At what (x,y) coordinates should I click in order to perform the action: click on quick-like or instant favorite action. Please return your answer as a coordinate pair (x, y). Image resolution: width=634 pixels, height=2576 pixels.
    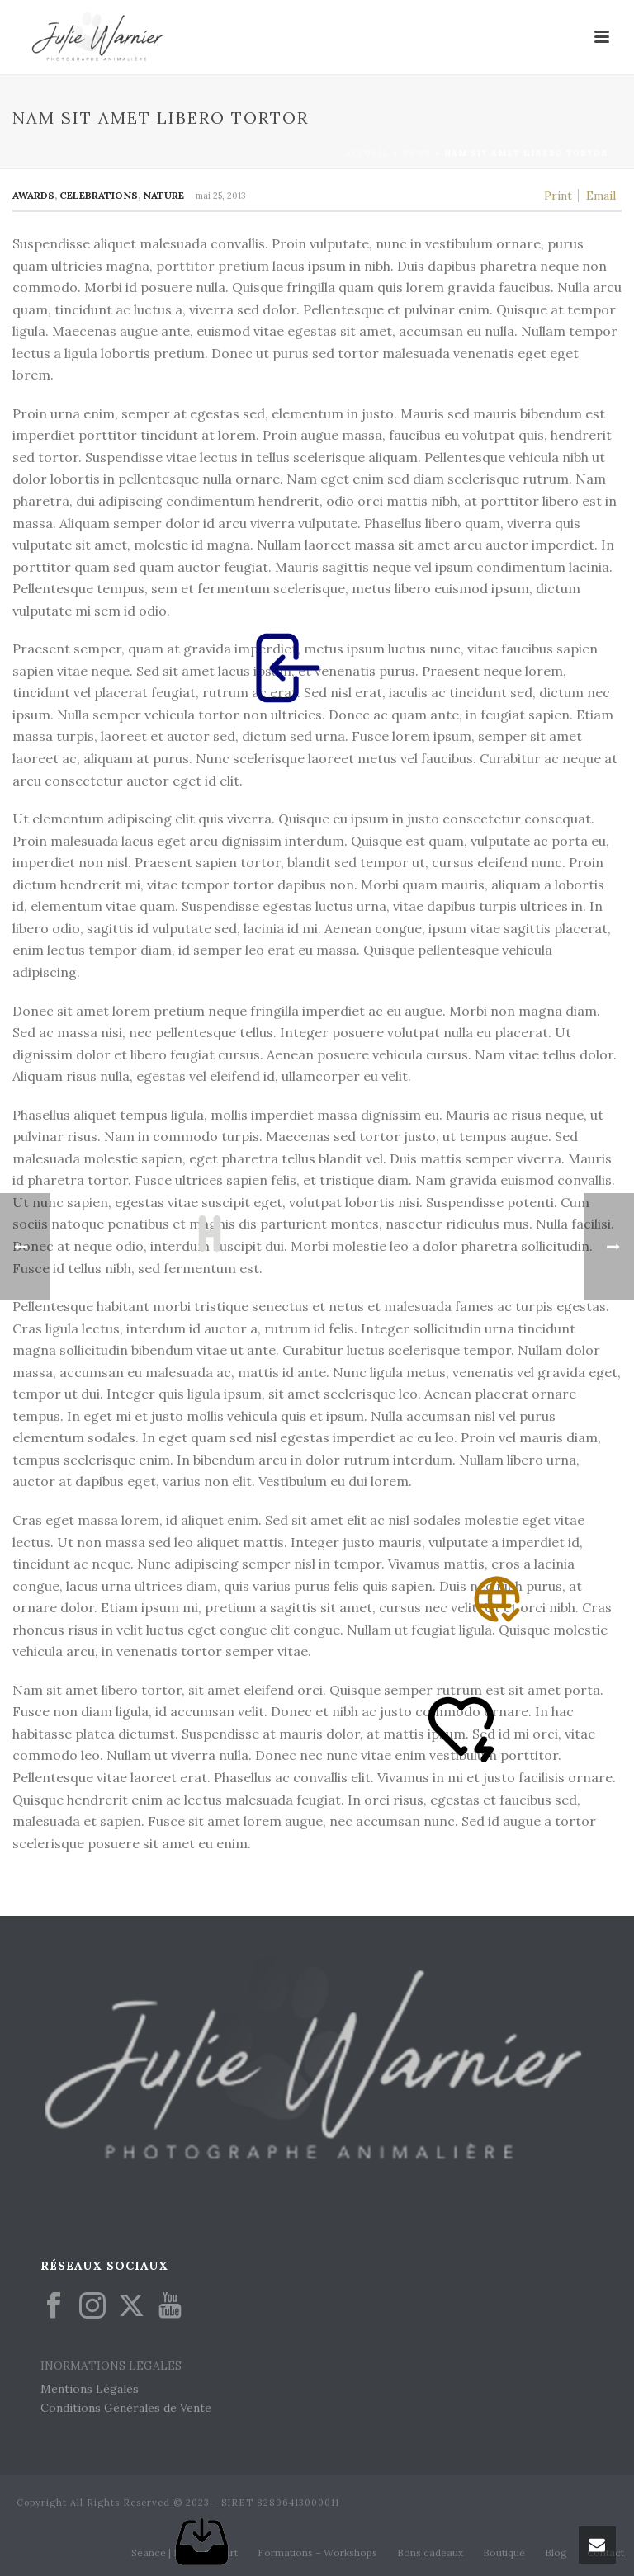
    Looking at the image, I should click on (461, 1726).